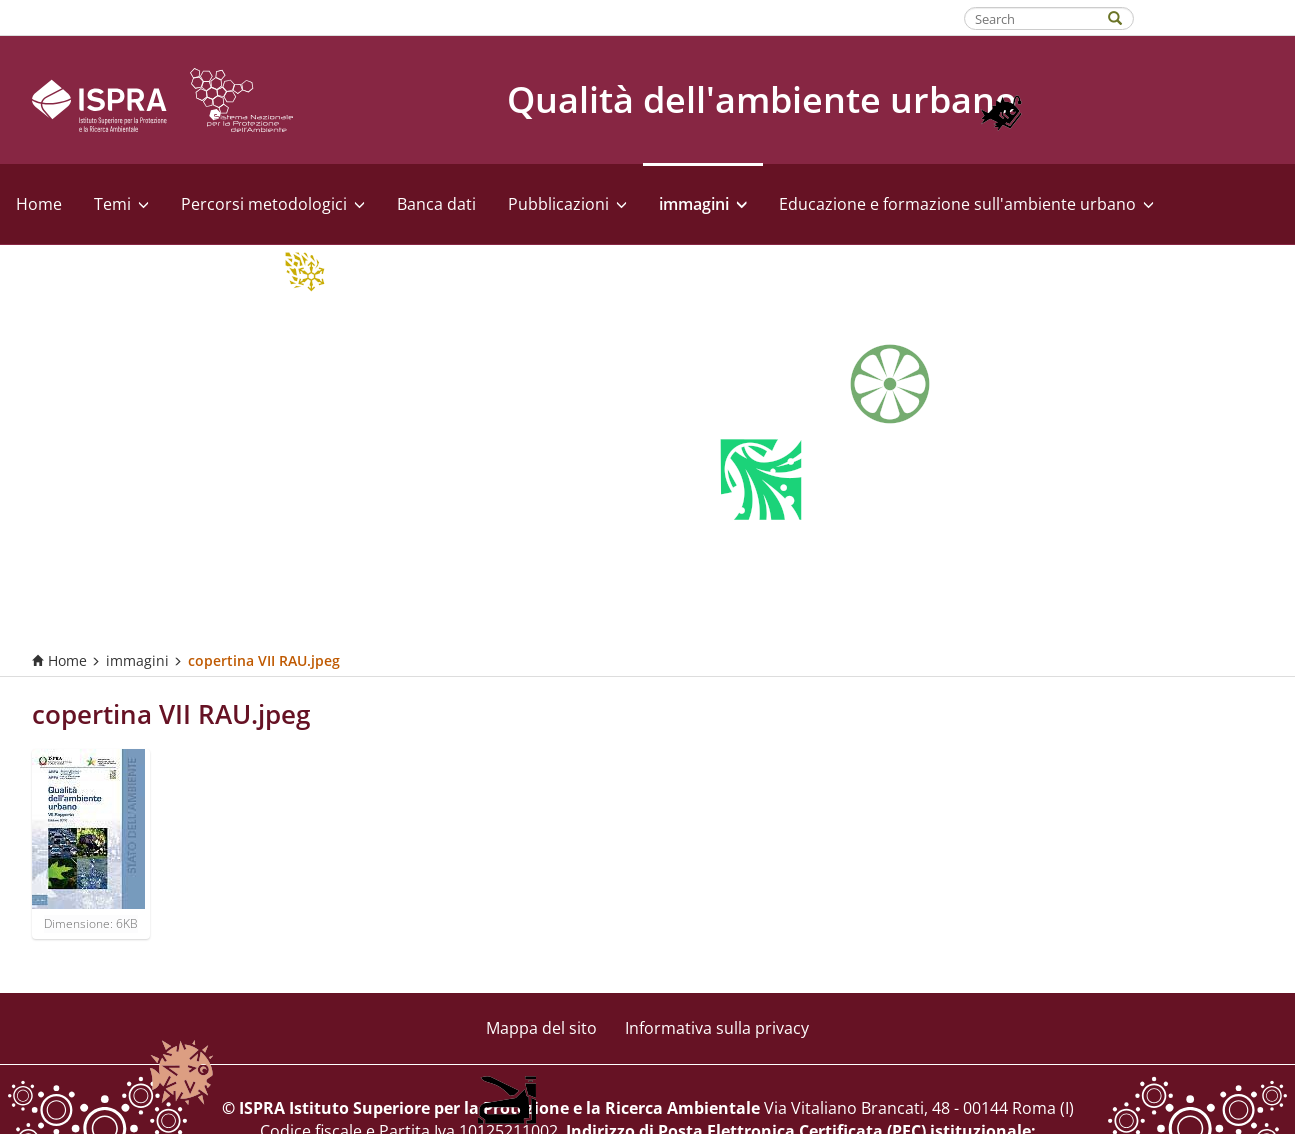 The height and width of the screenshot is (1134, 1295). I want to click on deep sea or ocean-themed game element, so click(1001, 113).